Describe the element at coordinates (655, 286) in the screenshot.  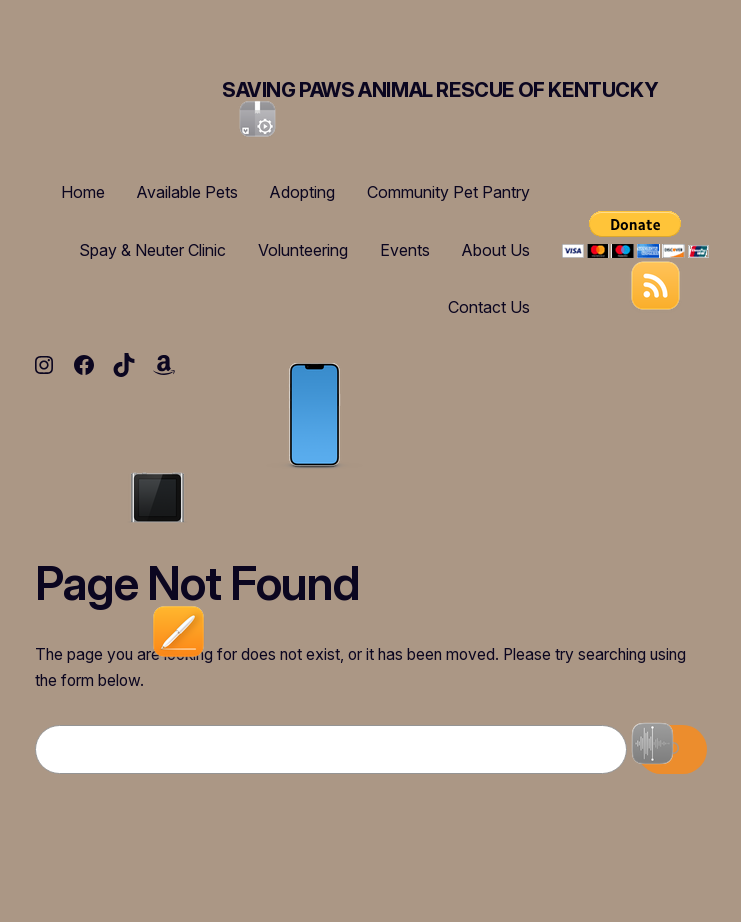
I see `access RSS feed settings` at that location.